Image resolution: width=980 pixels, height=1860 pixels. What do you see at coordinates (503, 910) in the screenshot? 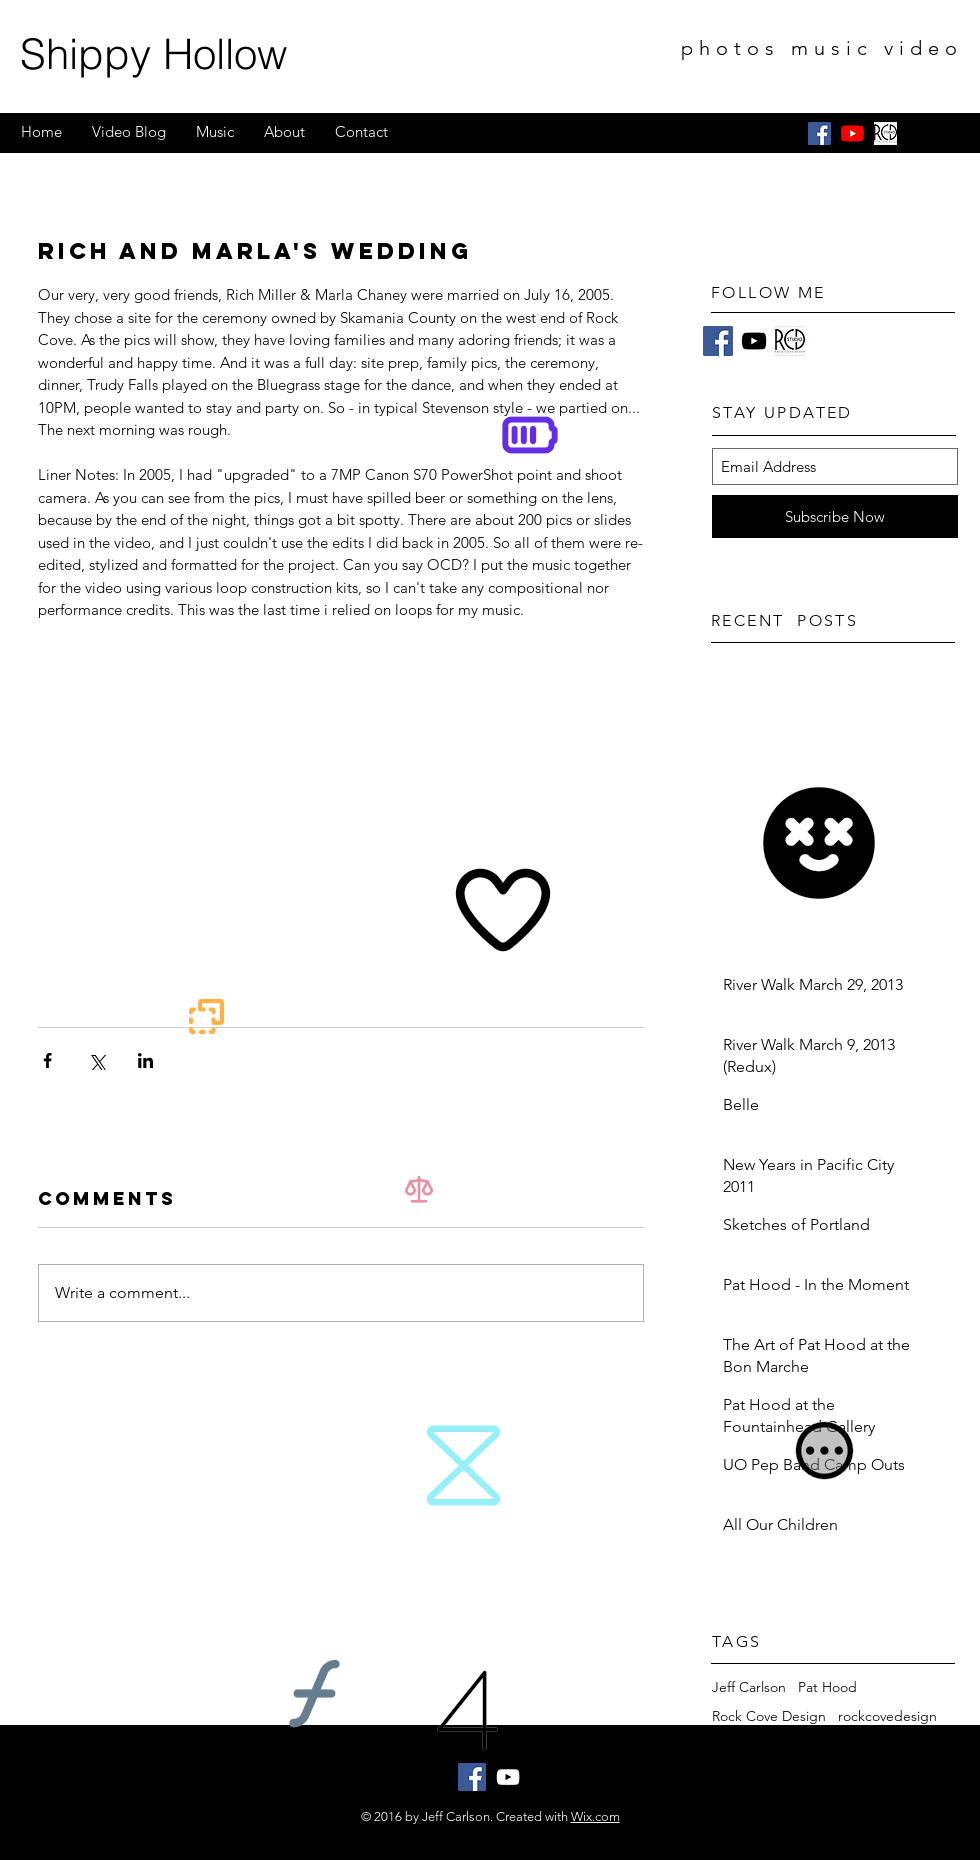
I see `add to favorites` at bounding box center [503, 910].